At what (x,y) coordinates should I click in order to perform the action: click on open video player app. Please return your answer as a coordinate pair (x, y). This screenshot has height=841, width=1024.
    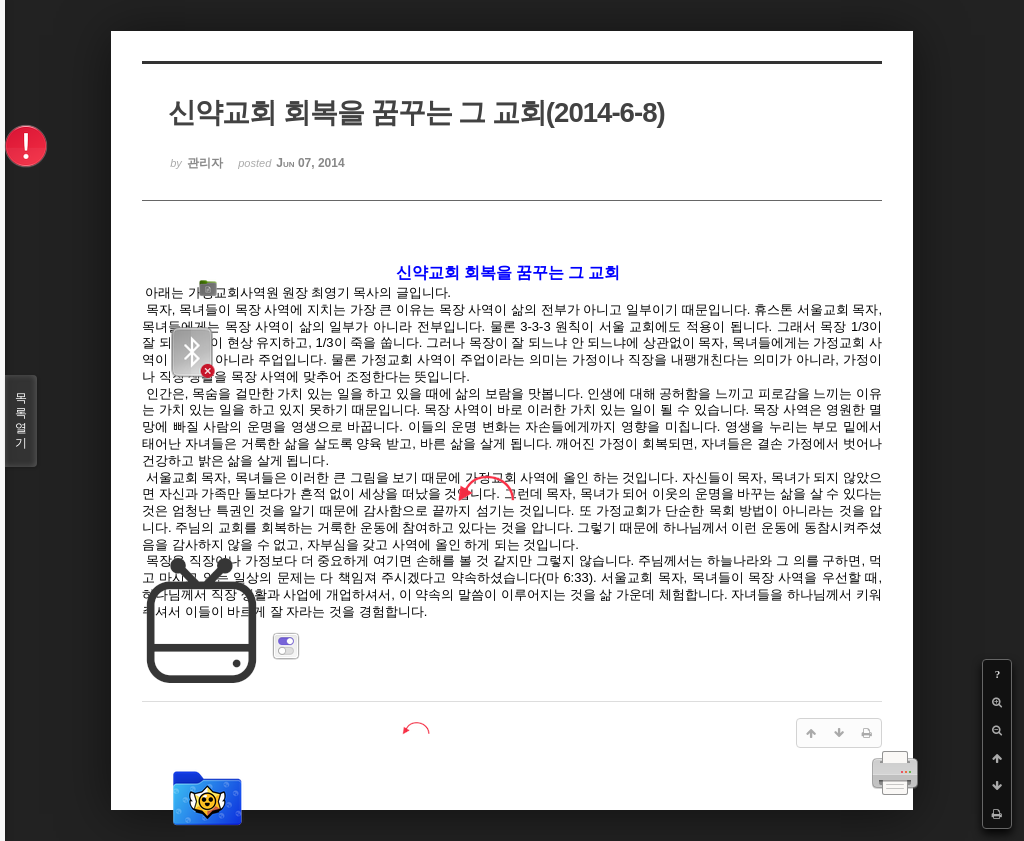
    Looking at the image, I should click on (201, 620).